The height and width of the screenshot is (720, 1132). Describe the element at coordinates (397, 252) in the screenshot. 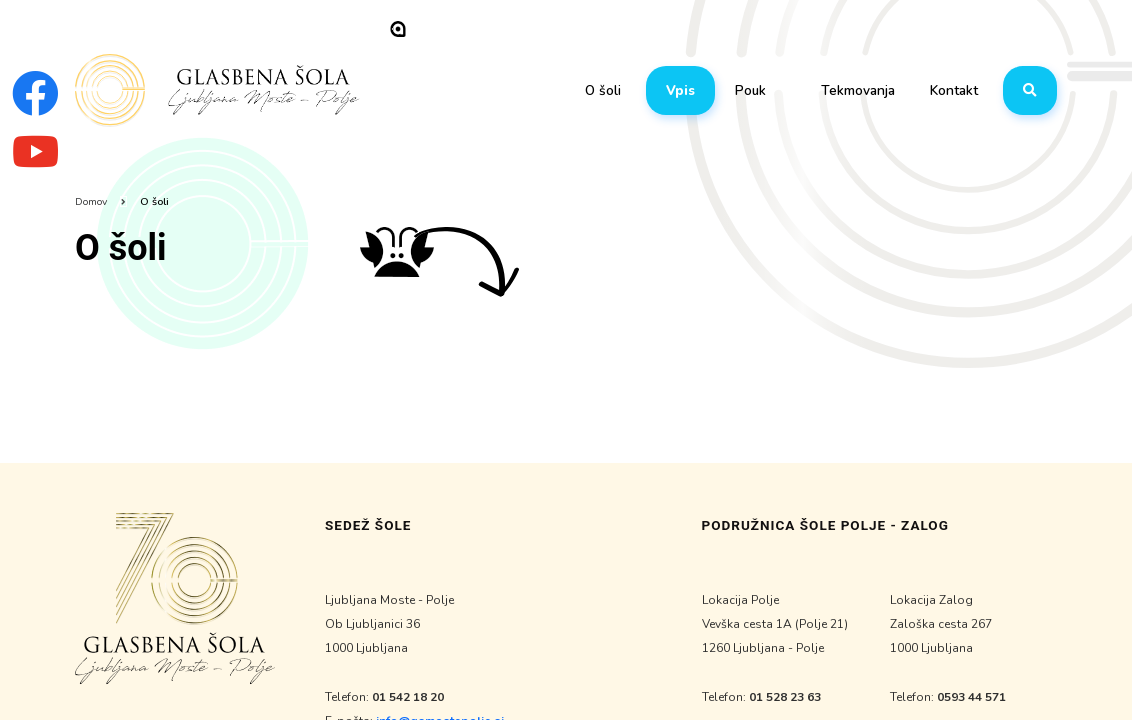

I see `open homarr dashboard` at that location.